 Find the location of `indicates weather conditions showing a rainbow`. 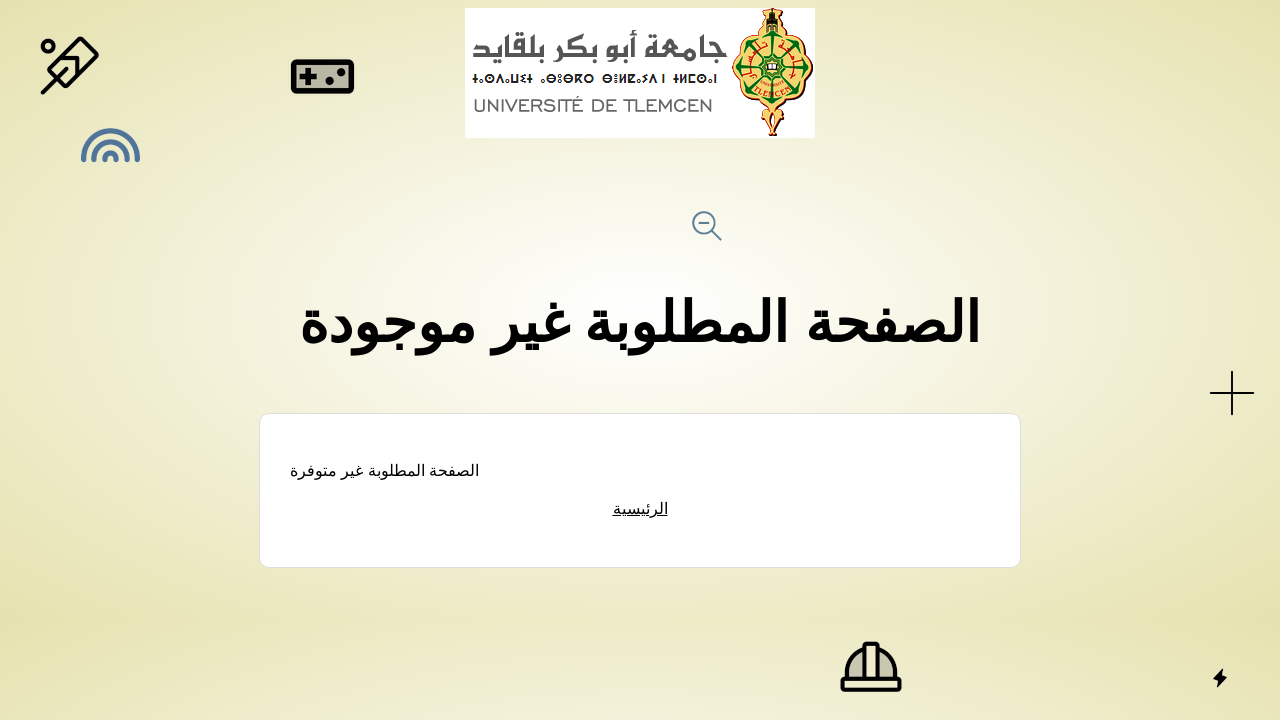

indicates weather conditions showing a rainbow is located at coordinates (110, 147).